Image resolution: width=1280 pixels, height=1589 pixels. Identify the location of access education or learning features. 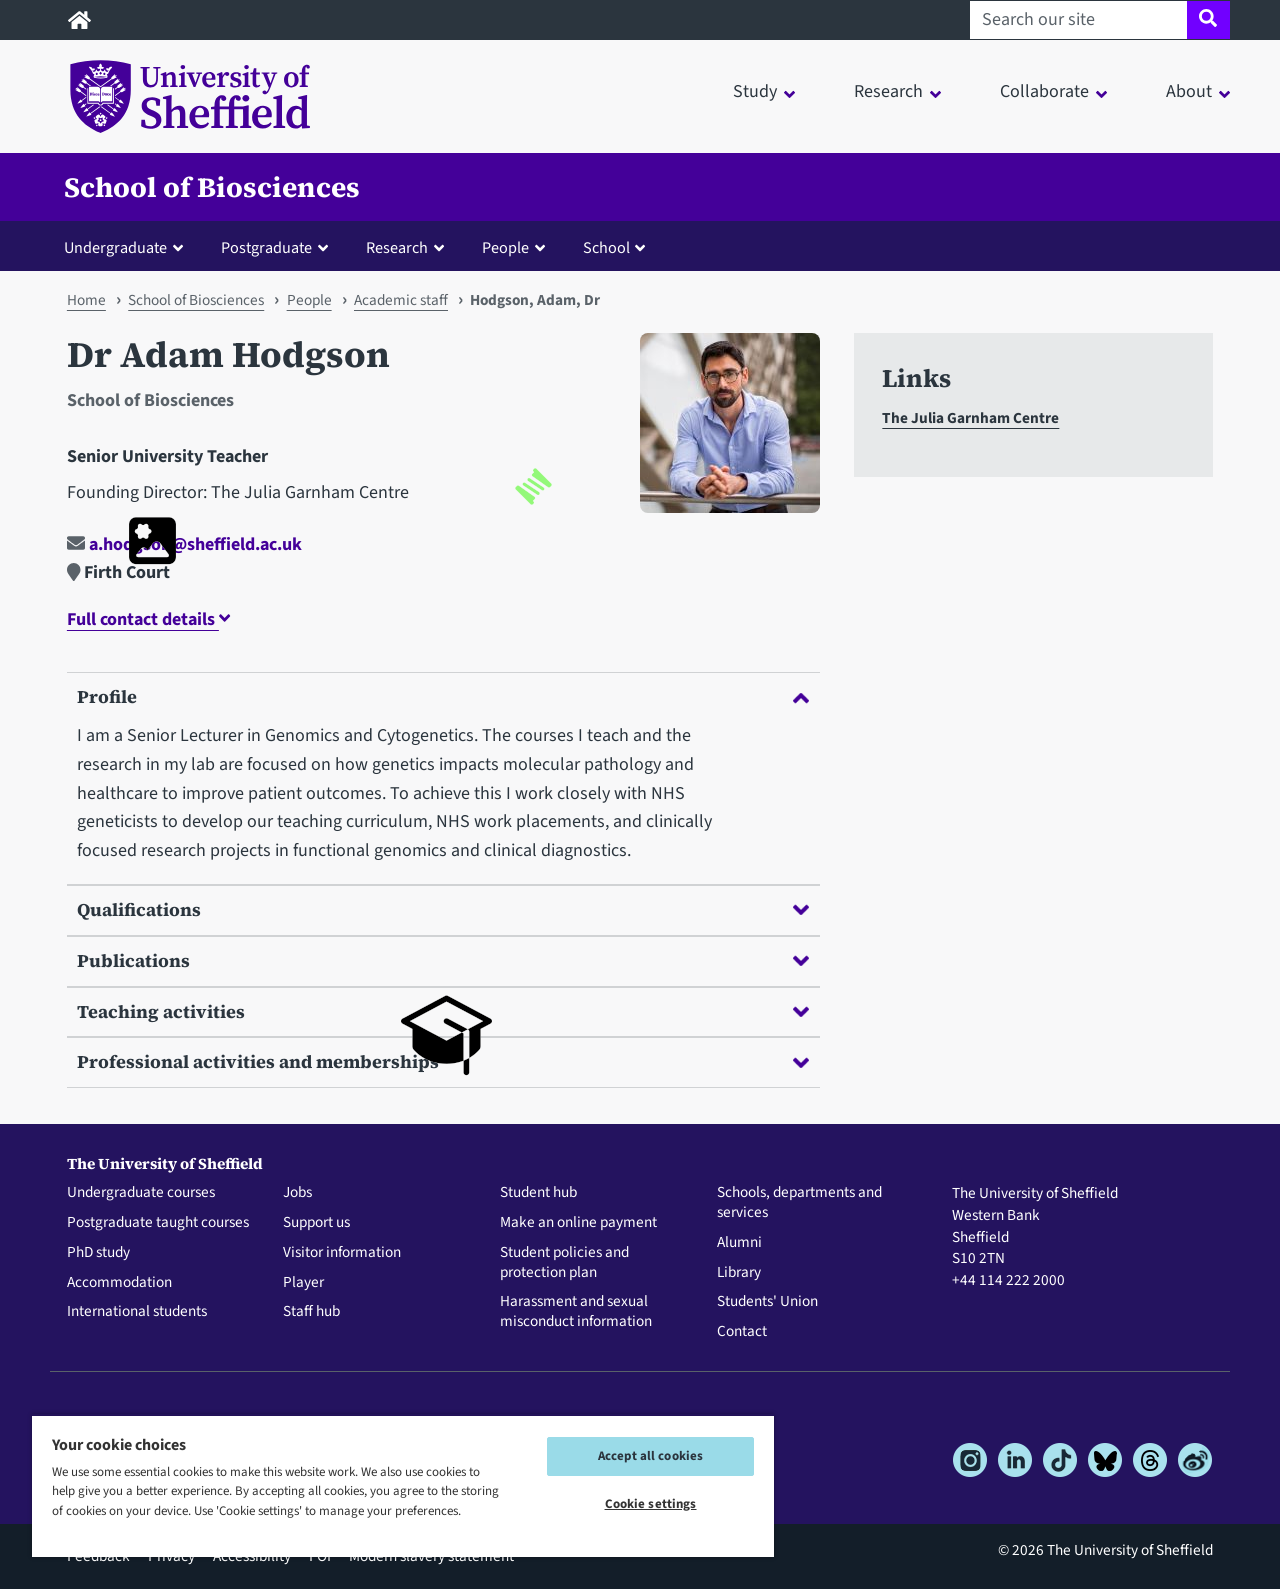
(446, 1032).